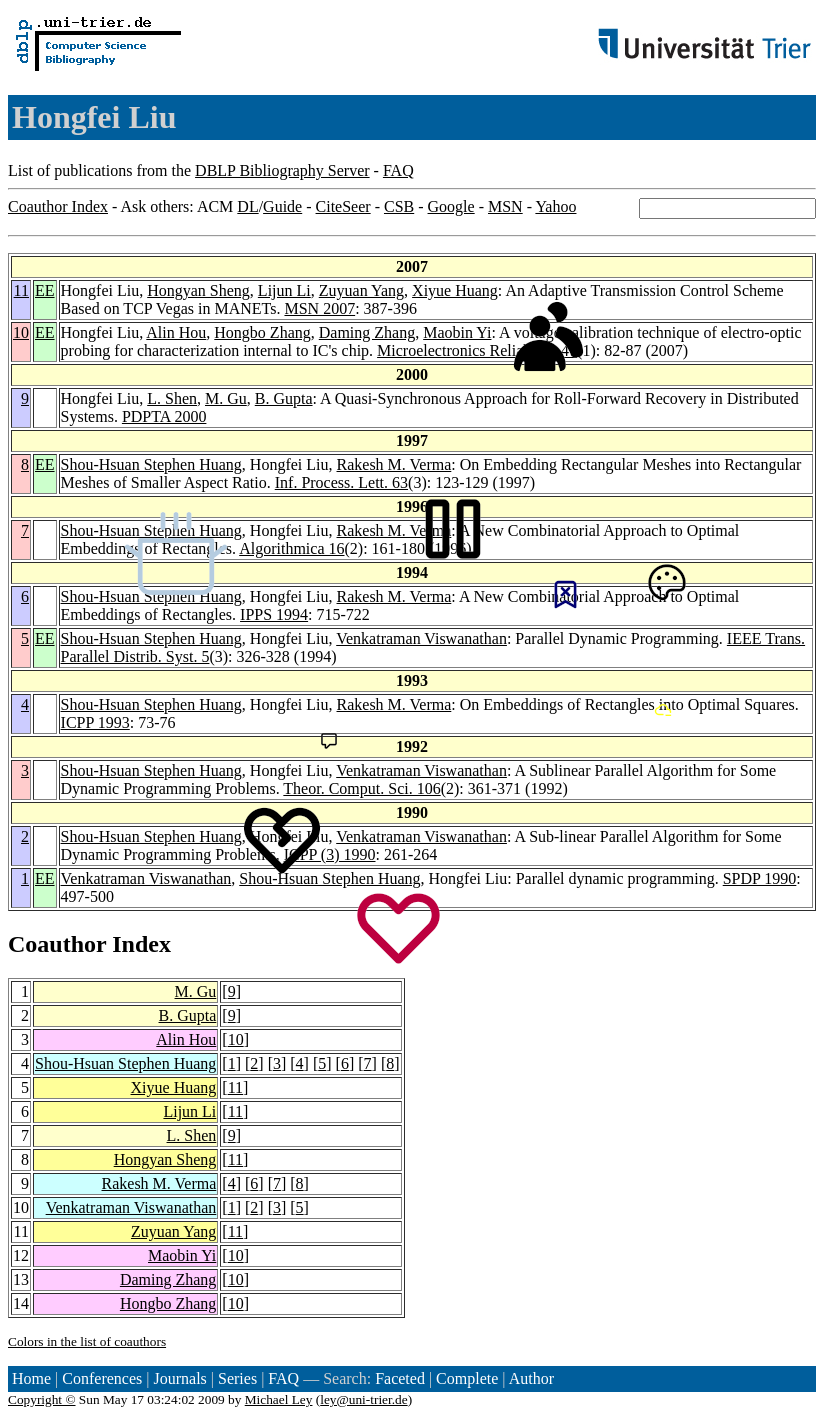  I want to click on pause media playback, so click(453, 529).